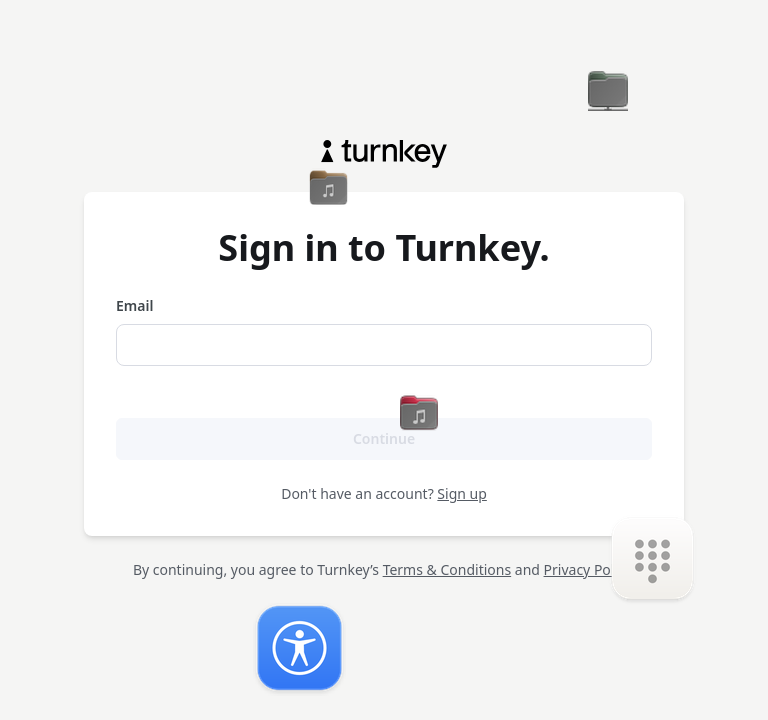 The height and width of the screenshot is (720, 768). What do you see at coordinates (608, 91) in the screenshot?
I see `access files stored on a remote server` at bounding box center [608, 91].